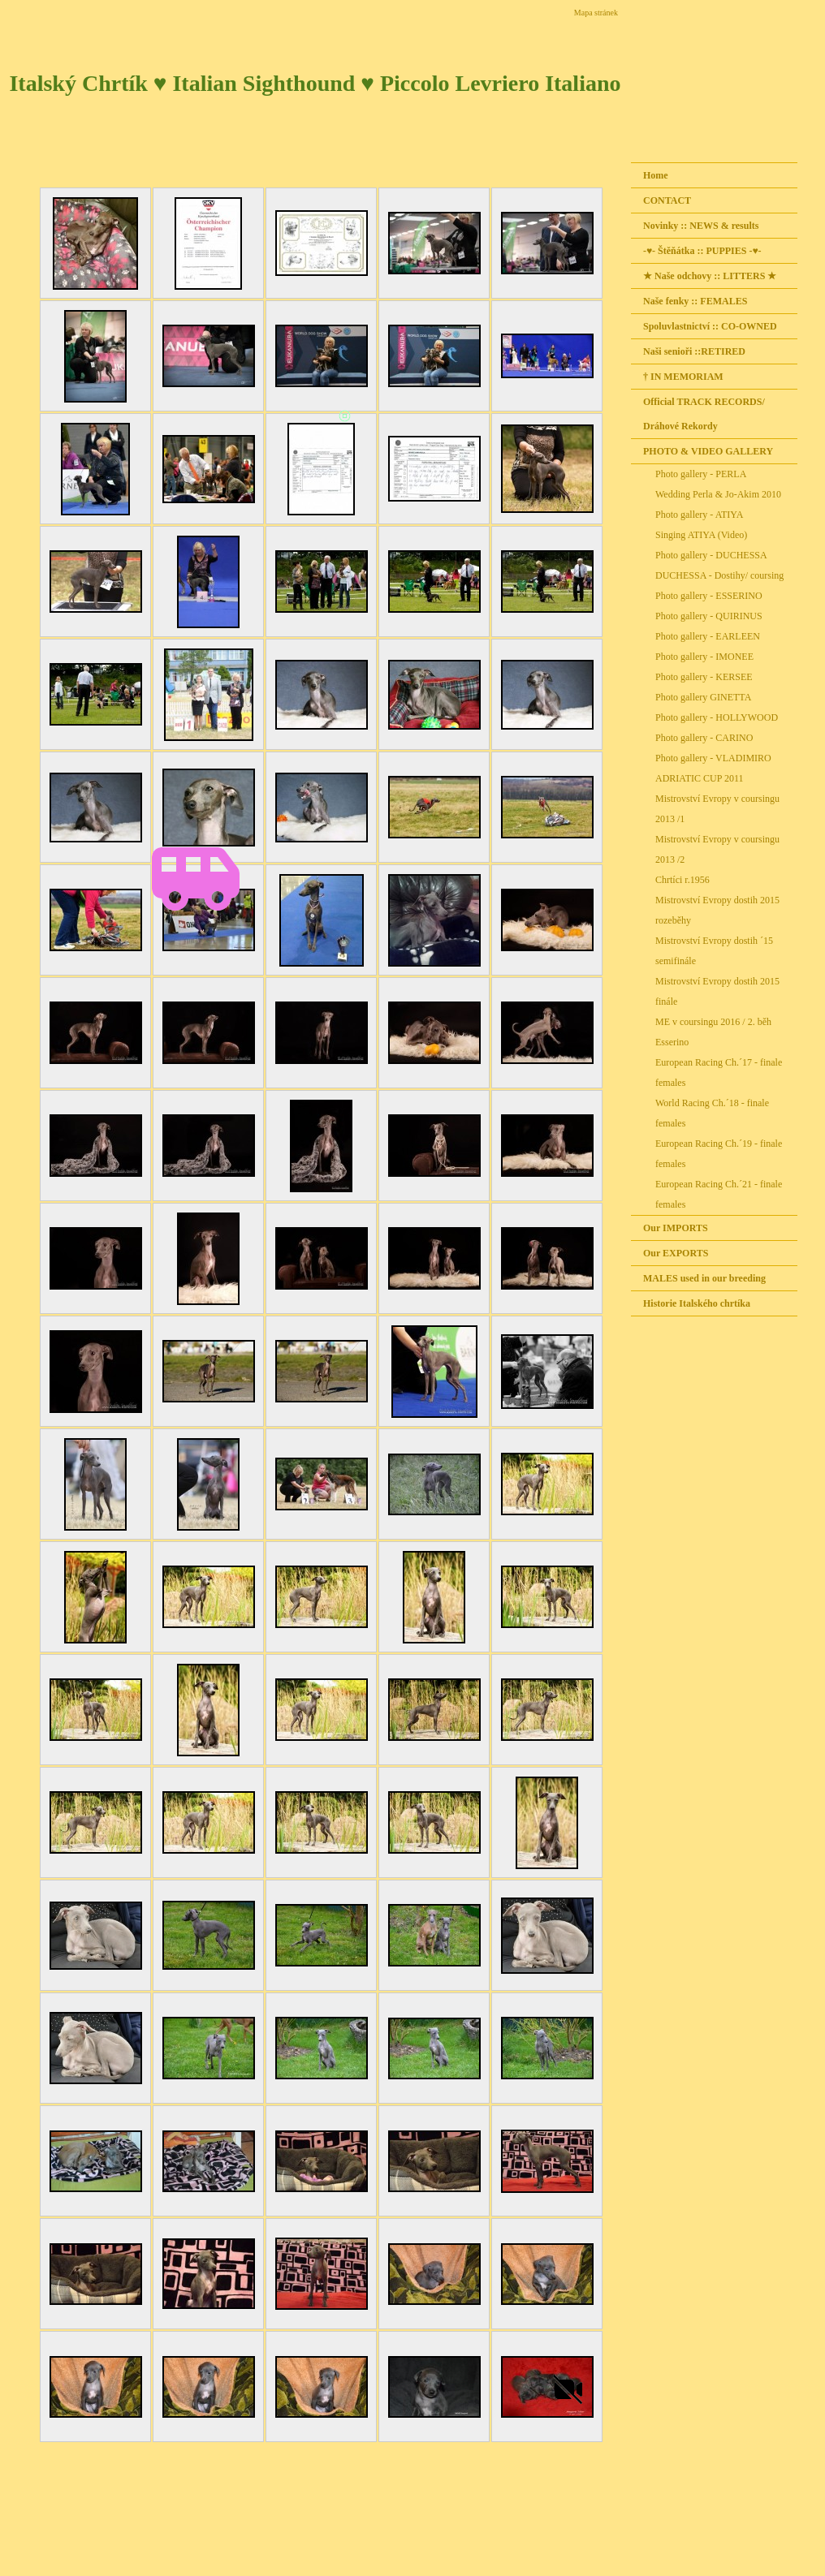  What do you see at coordinates (196, 877) in the screenshot?
I see `book a shuttle or van service` at bounding box center [196, 877].